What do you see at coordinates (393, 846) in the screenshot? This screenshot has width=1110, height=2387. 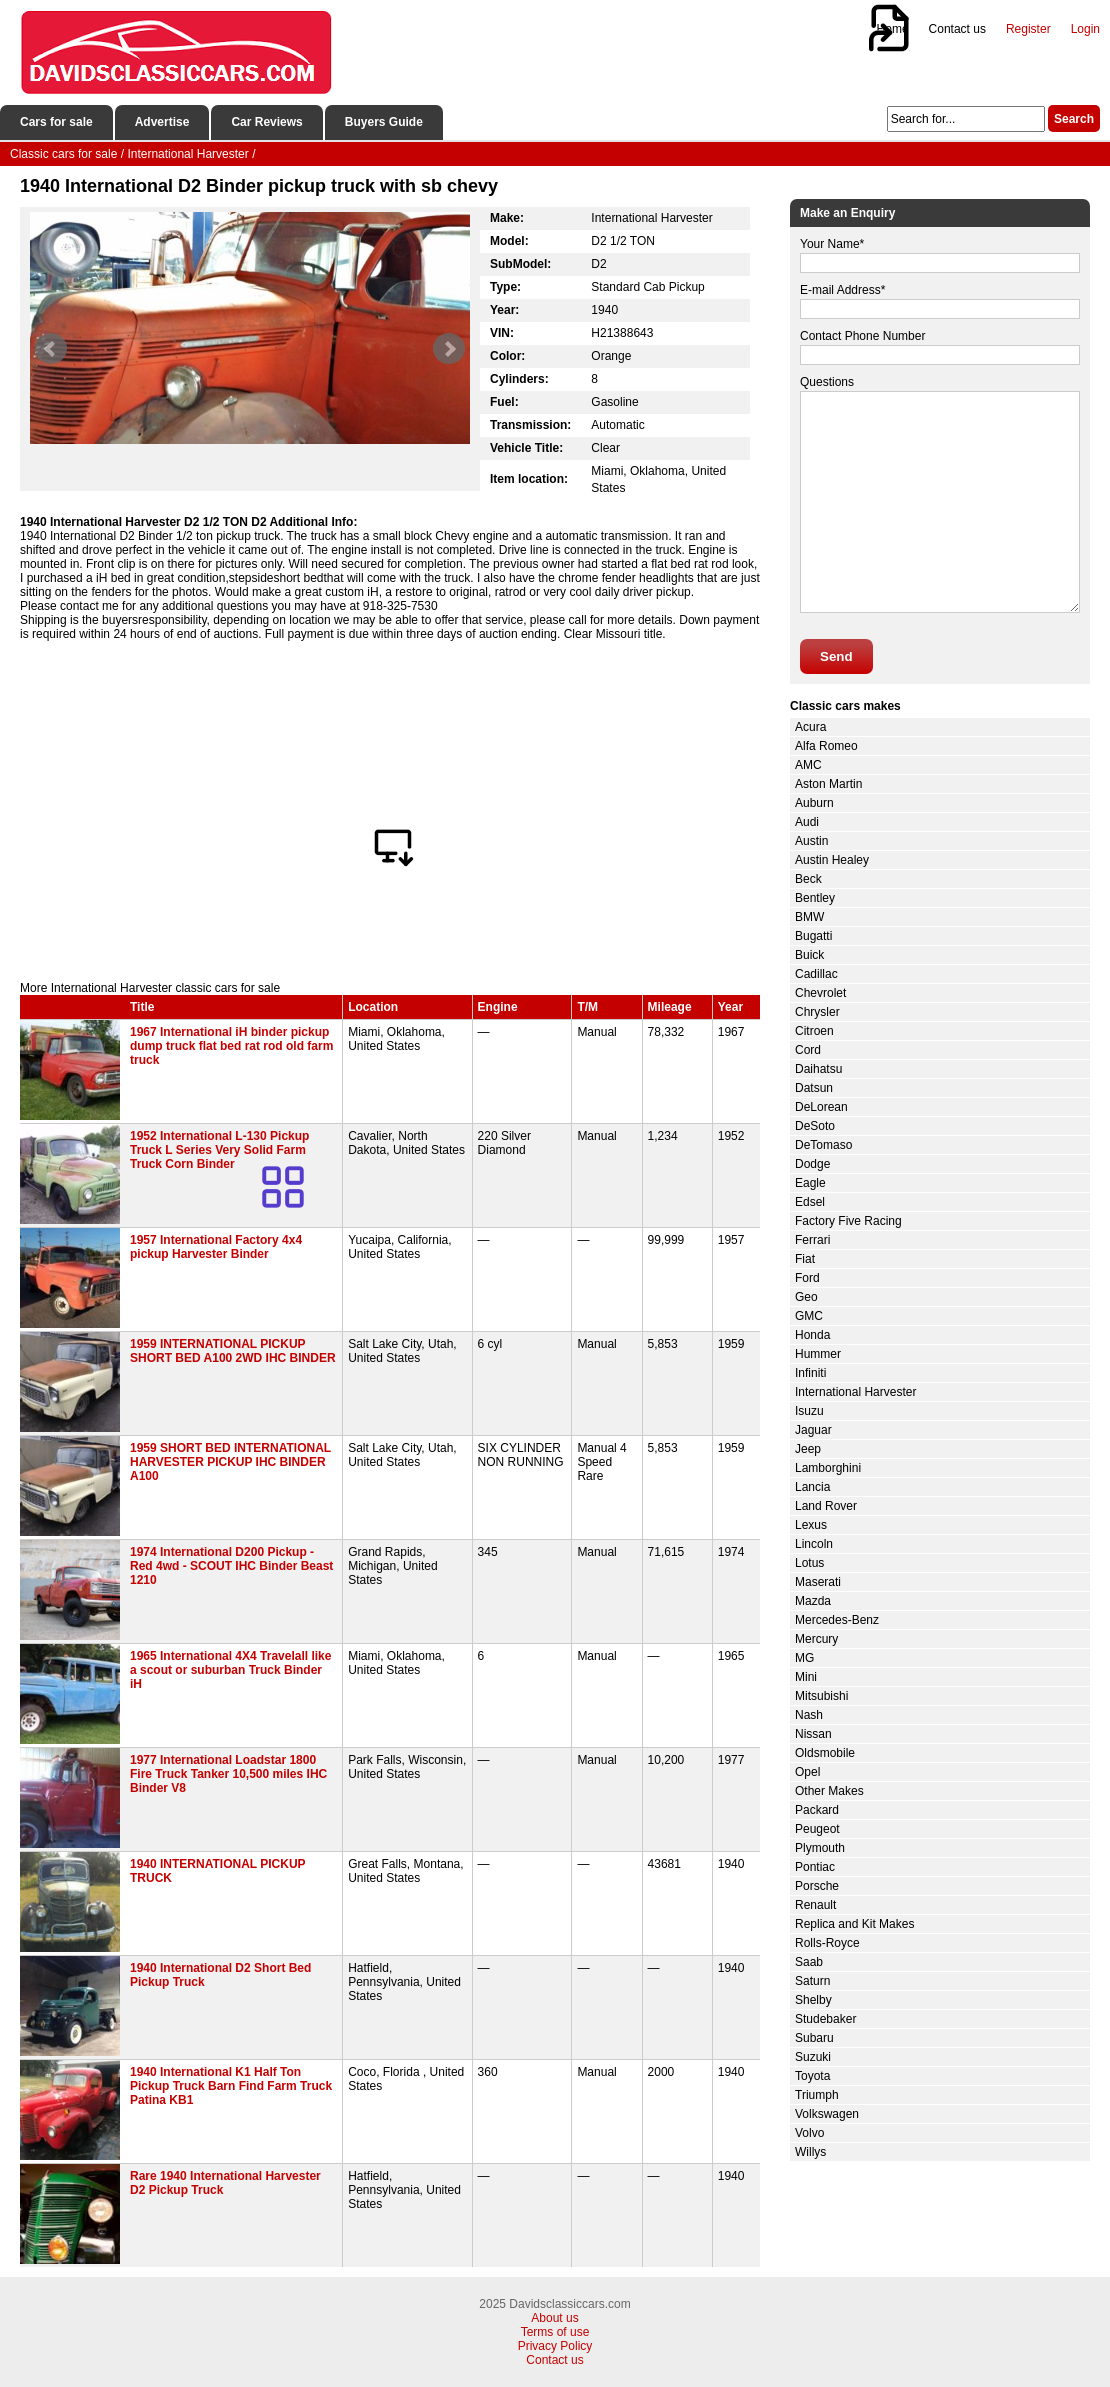 I see `download to desktop computer` at bounding box center [393, 846].